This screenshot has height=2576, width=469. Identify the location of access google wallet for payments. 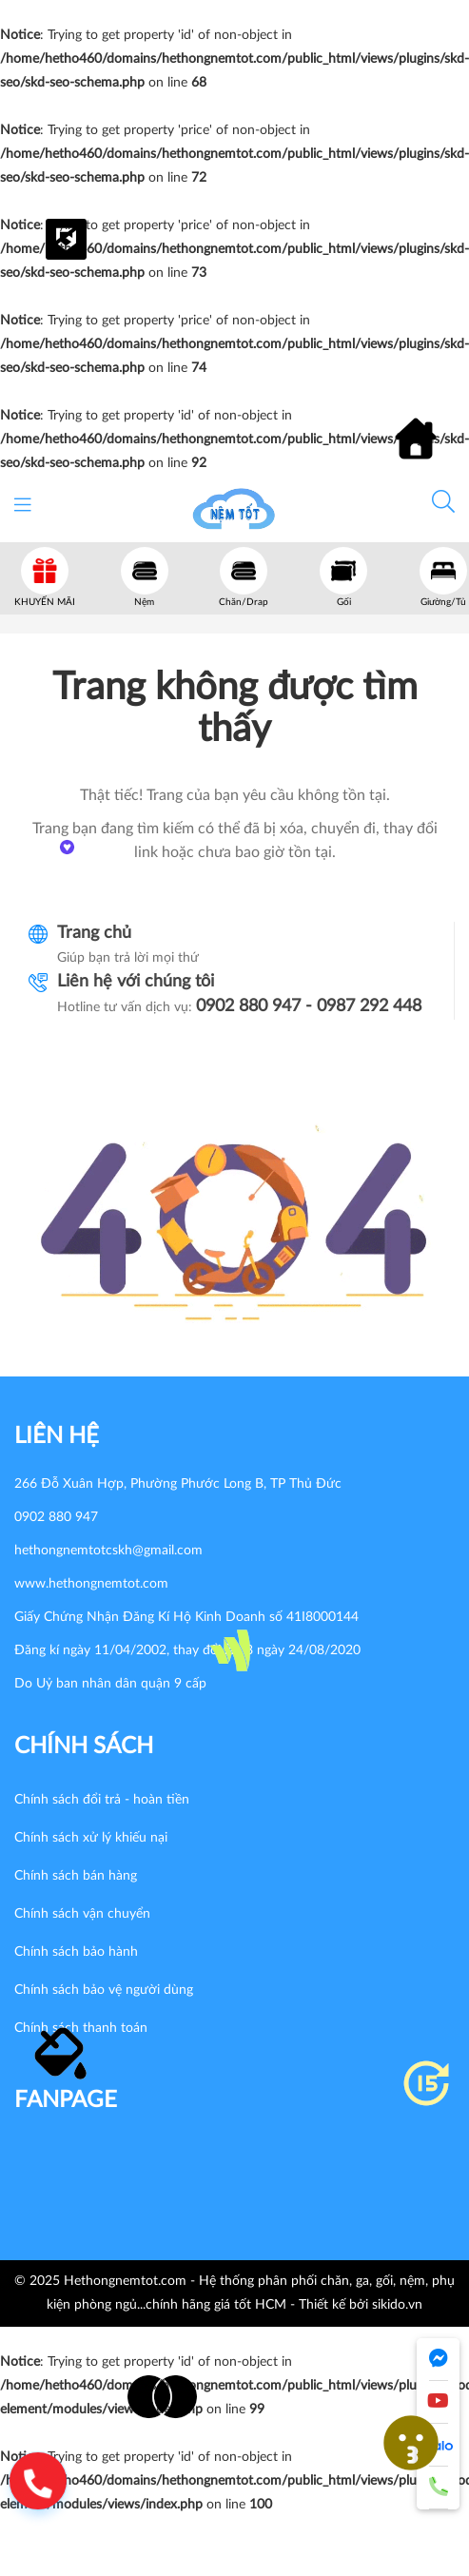
(230, 1650).